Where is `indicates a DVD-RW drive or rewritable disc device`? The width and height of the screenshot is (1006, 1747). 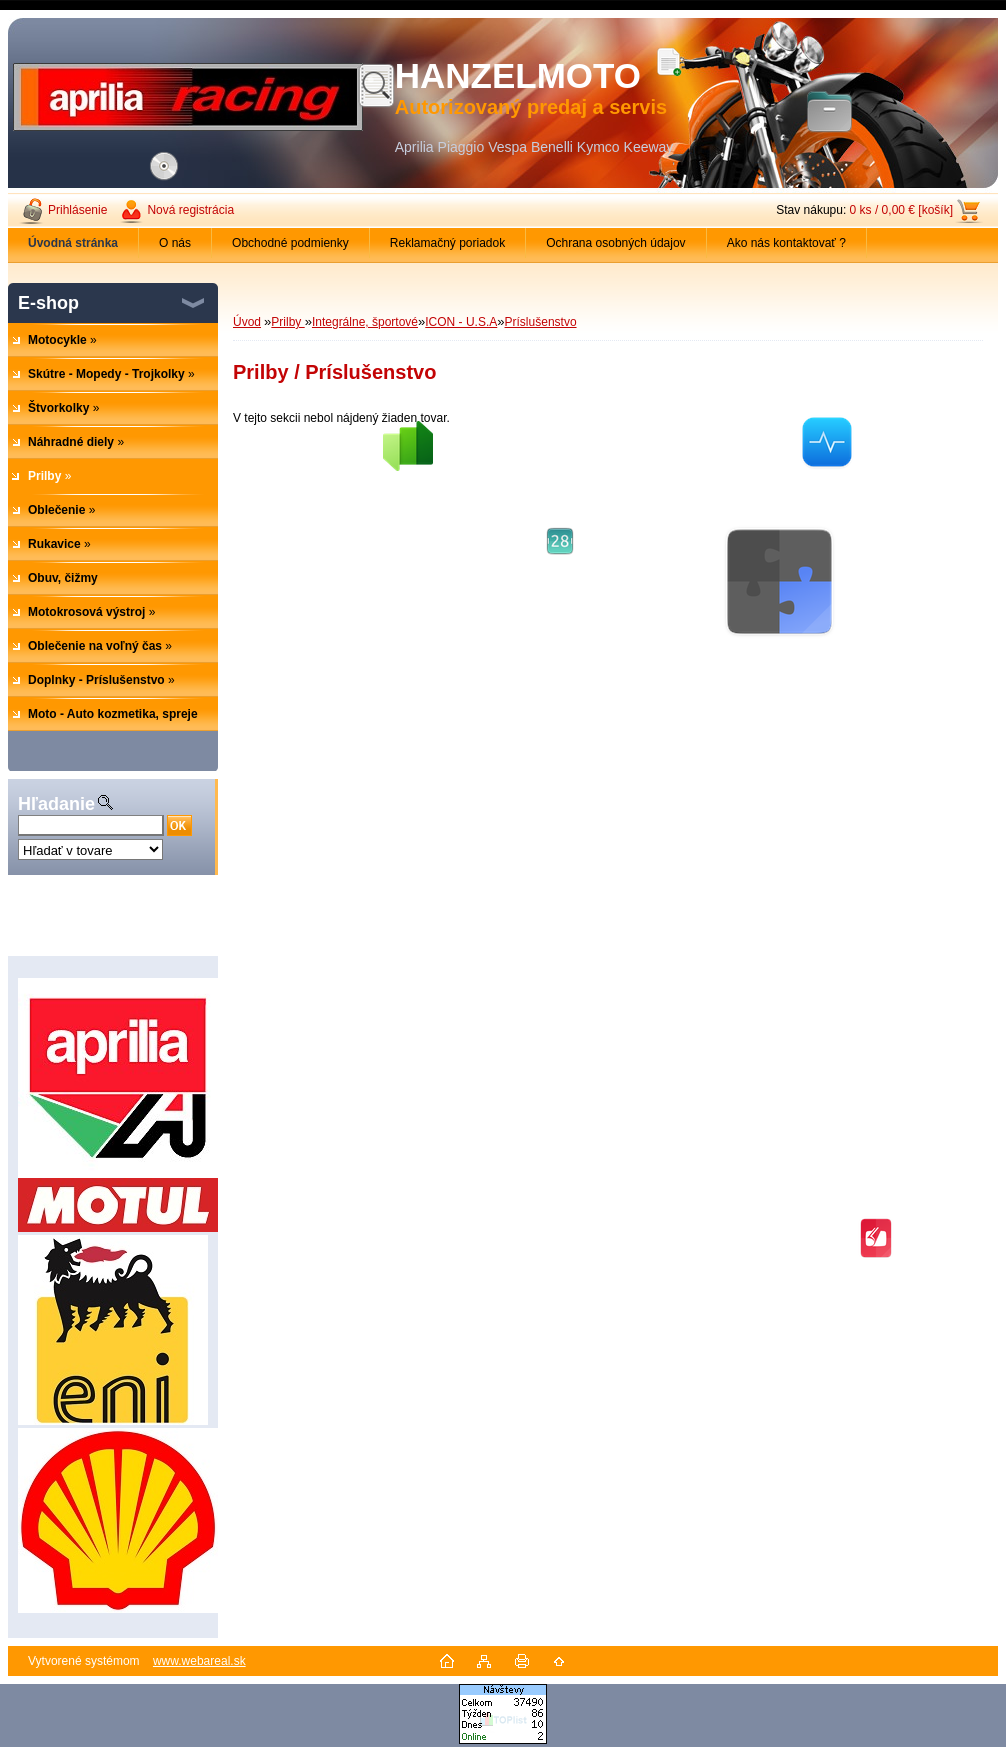 indicates a DVD-RW drive or rewritable disc device is located at coordinates (164, 166).